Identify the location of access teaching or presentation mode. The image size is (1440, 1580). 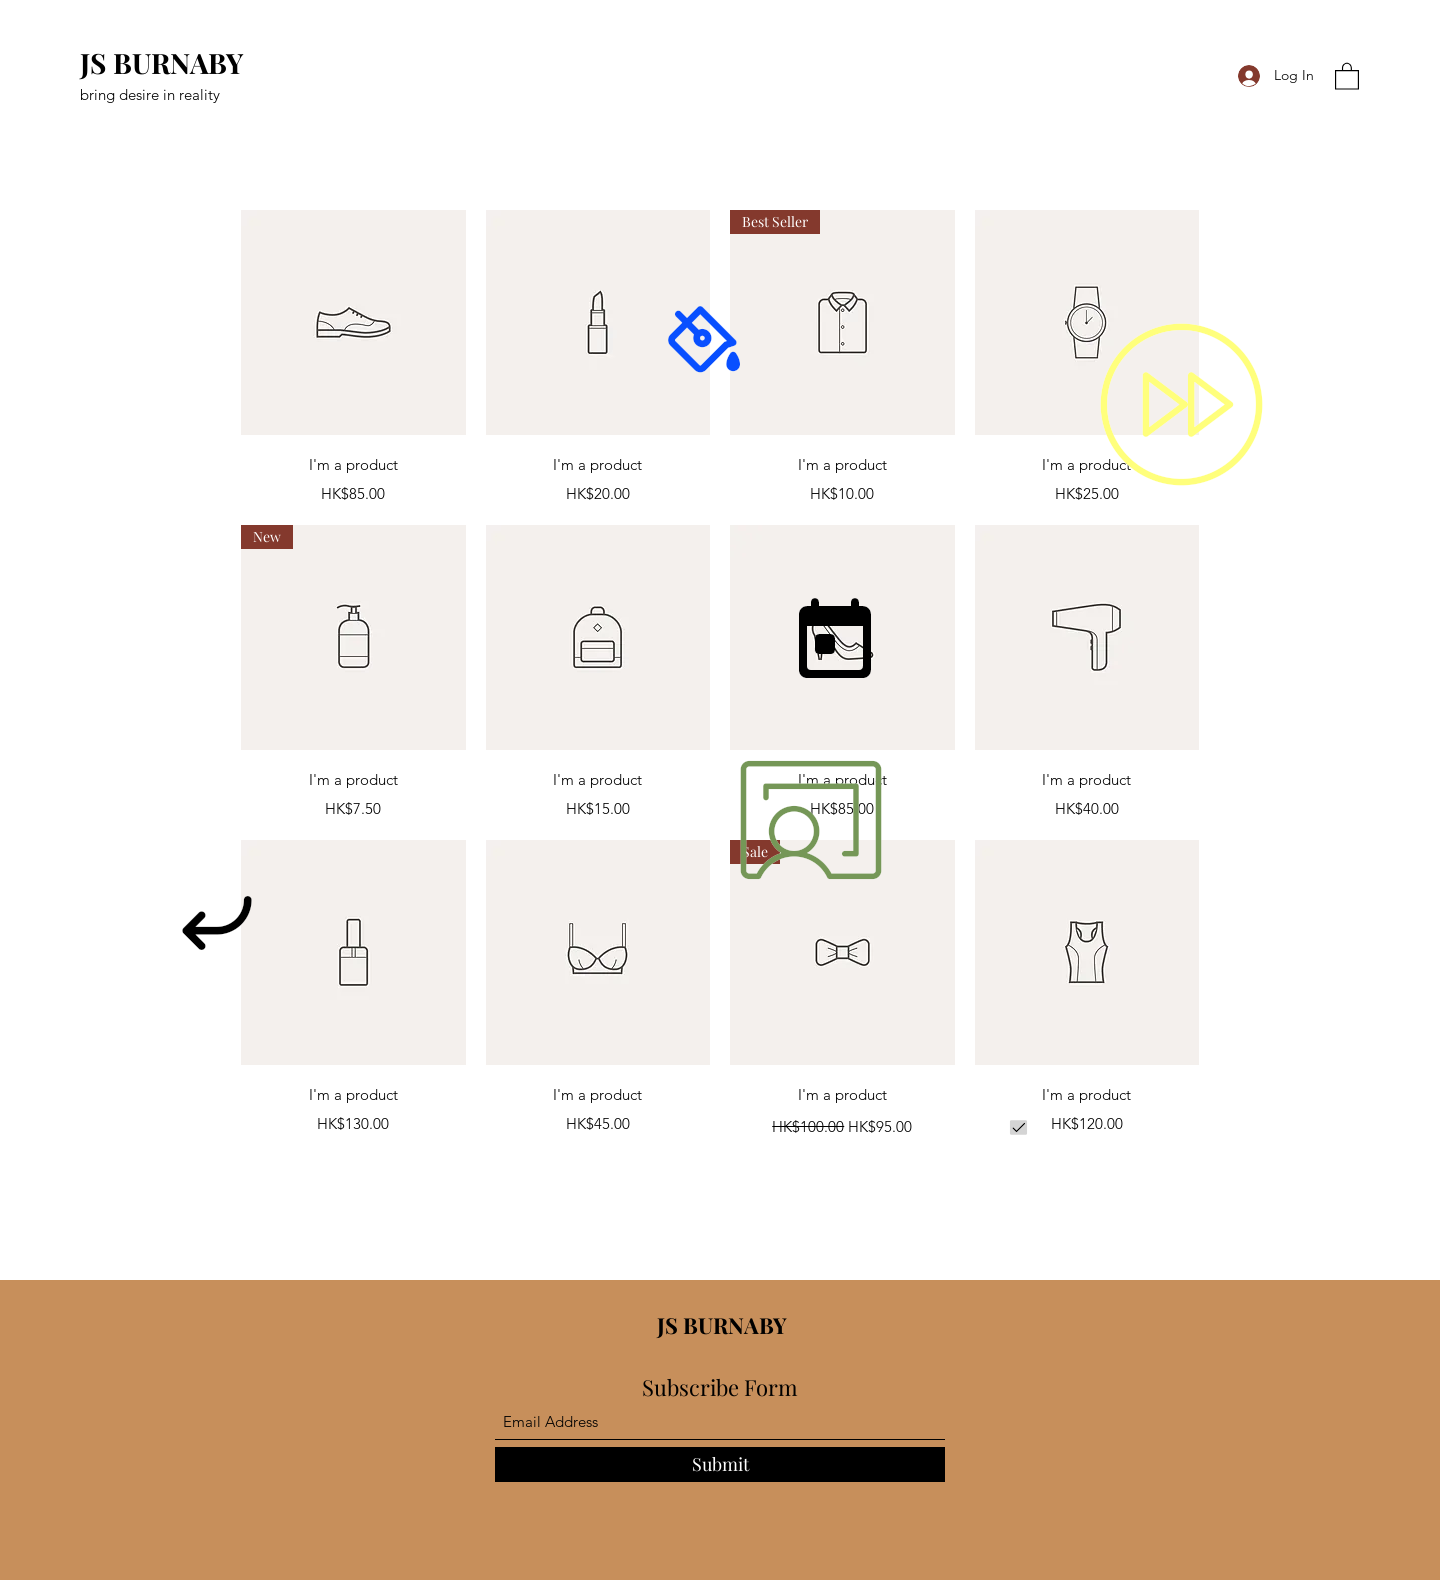
(811, 820).